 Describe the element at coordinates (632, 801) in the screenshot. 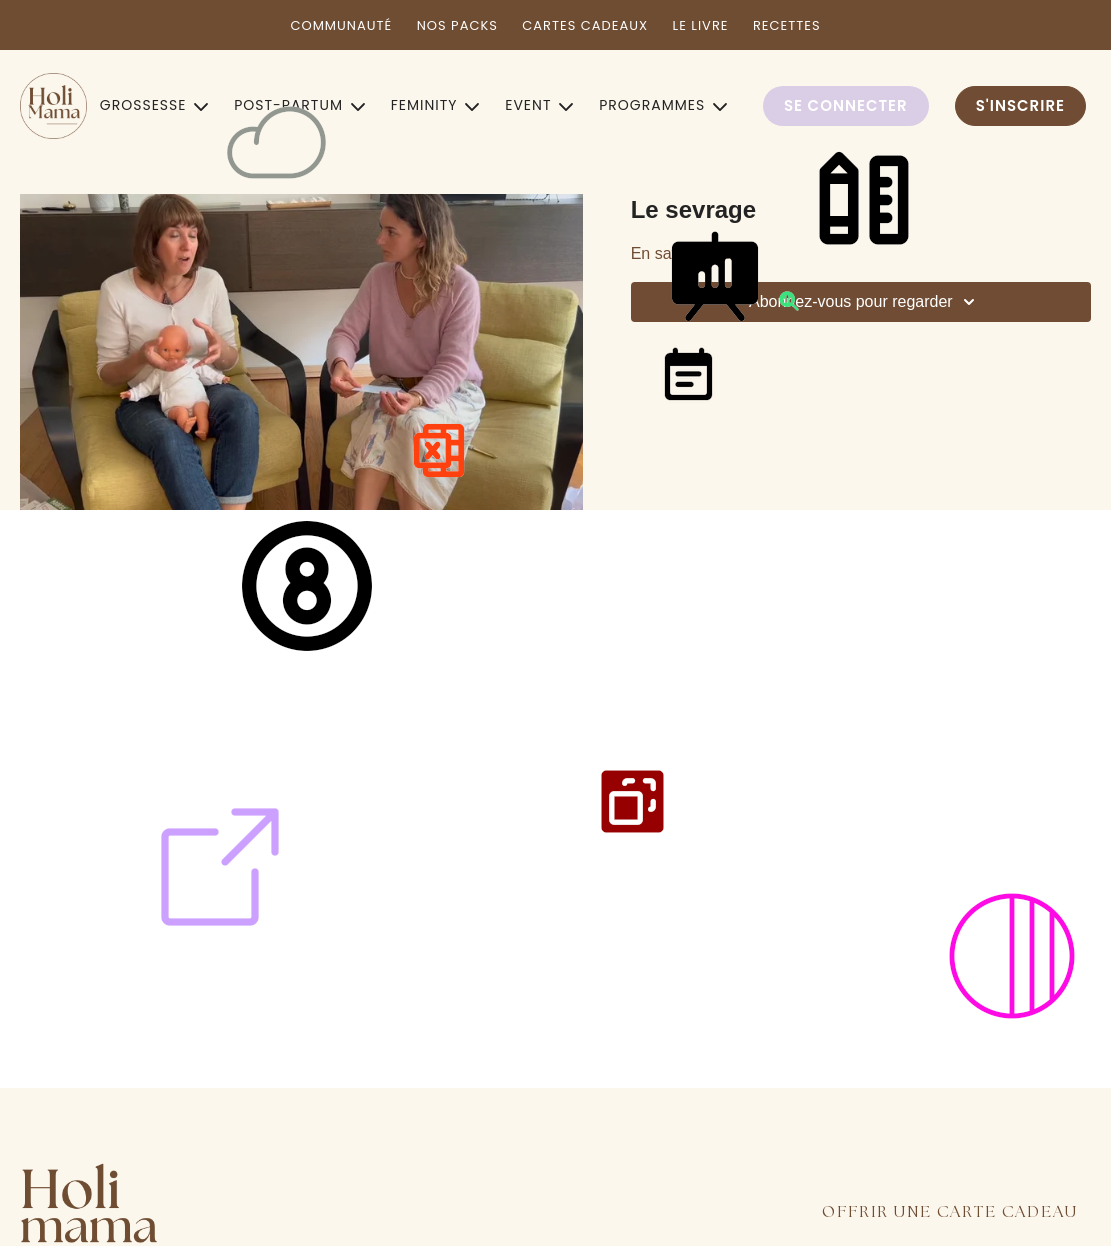

I see `move selection to background layer` at that location.